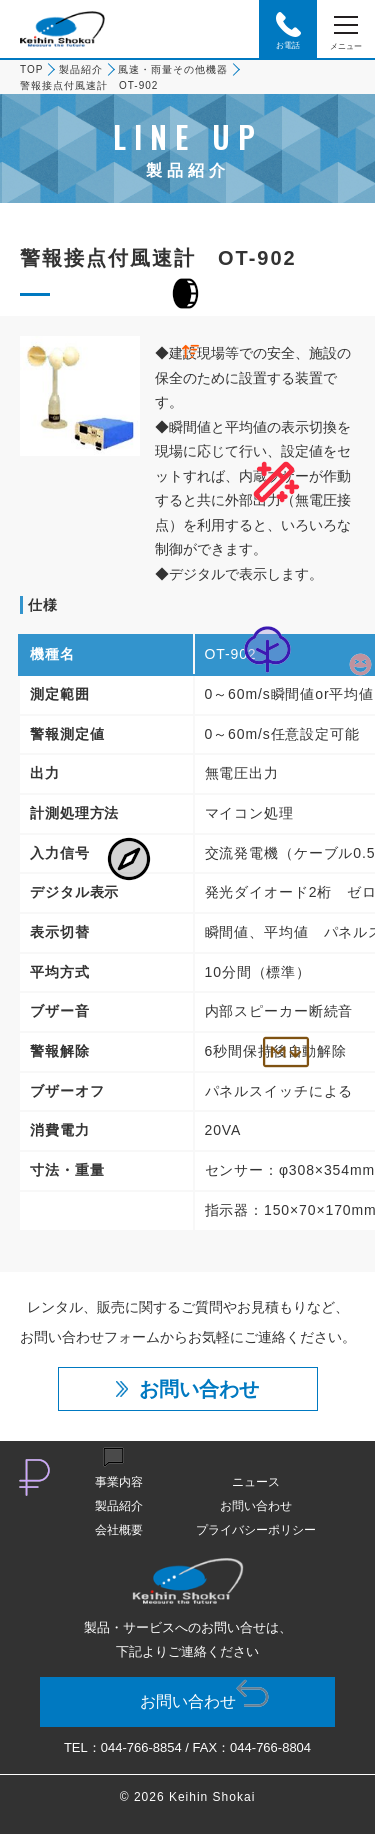  I want to click on react with a laughing emoji, so click(360, 664).